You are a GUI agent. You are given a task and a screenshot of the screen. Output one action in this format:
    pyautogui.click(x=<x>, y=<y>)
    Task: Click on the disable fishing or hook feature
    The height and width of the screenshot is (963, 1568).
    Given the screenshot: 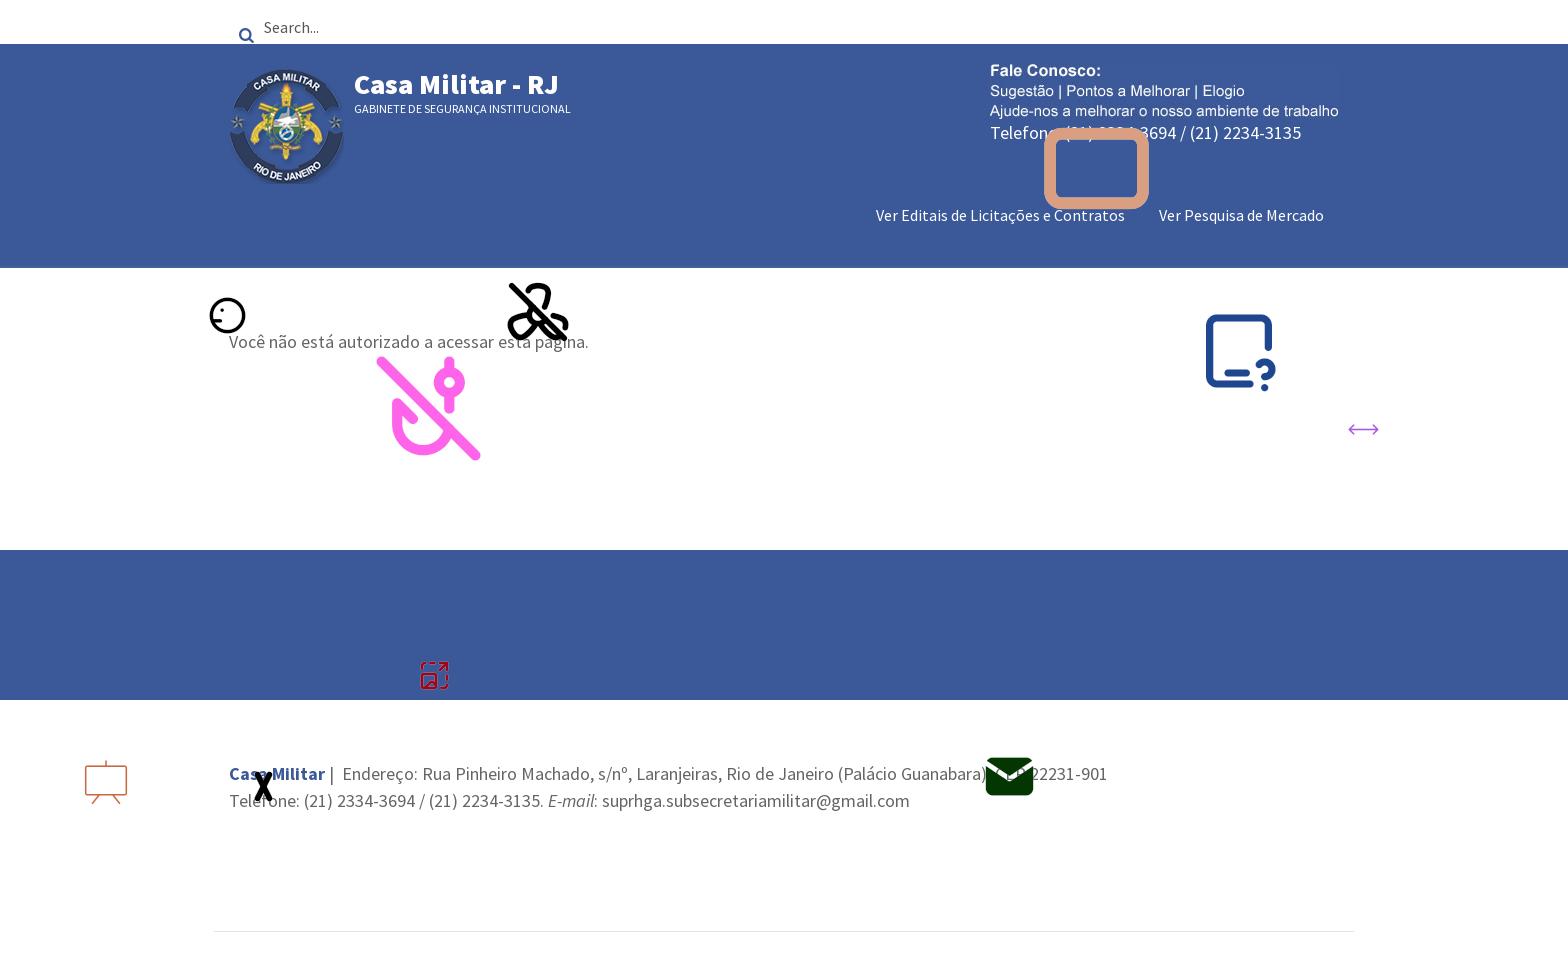 What is the action you would take?
    pyautogui.click(x=428, y=408)
    